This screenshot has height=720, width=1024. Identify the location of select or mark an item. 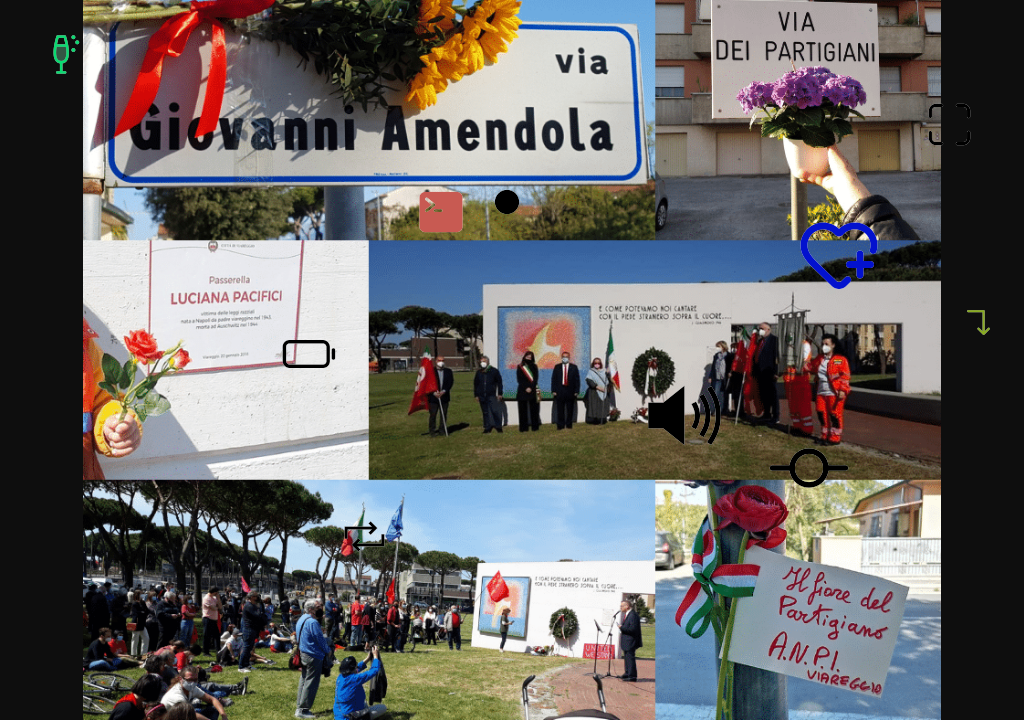
(507, 202).